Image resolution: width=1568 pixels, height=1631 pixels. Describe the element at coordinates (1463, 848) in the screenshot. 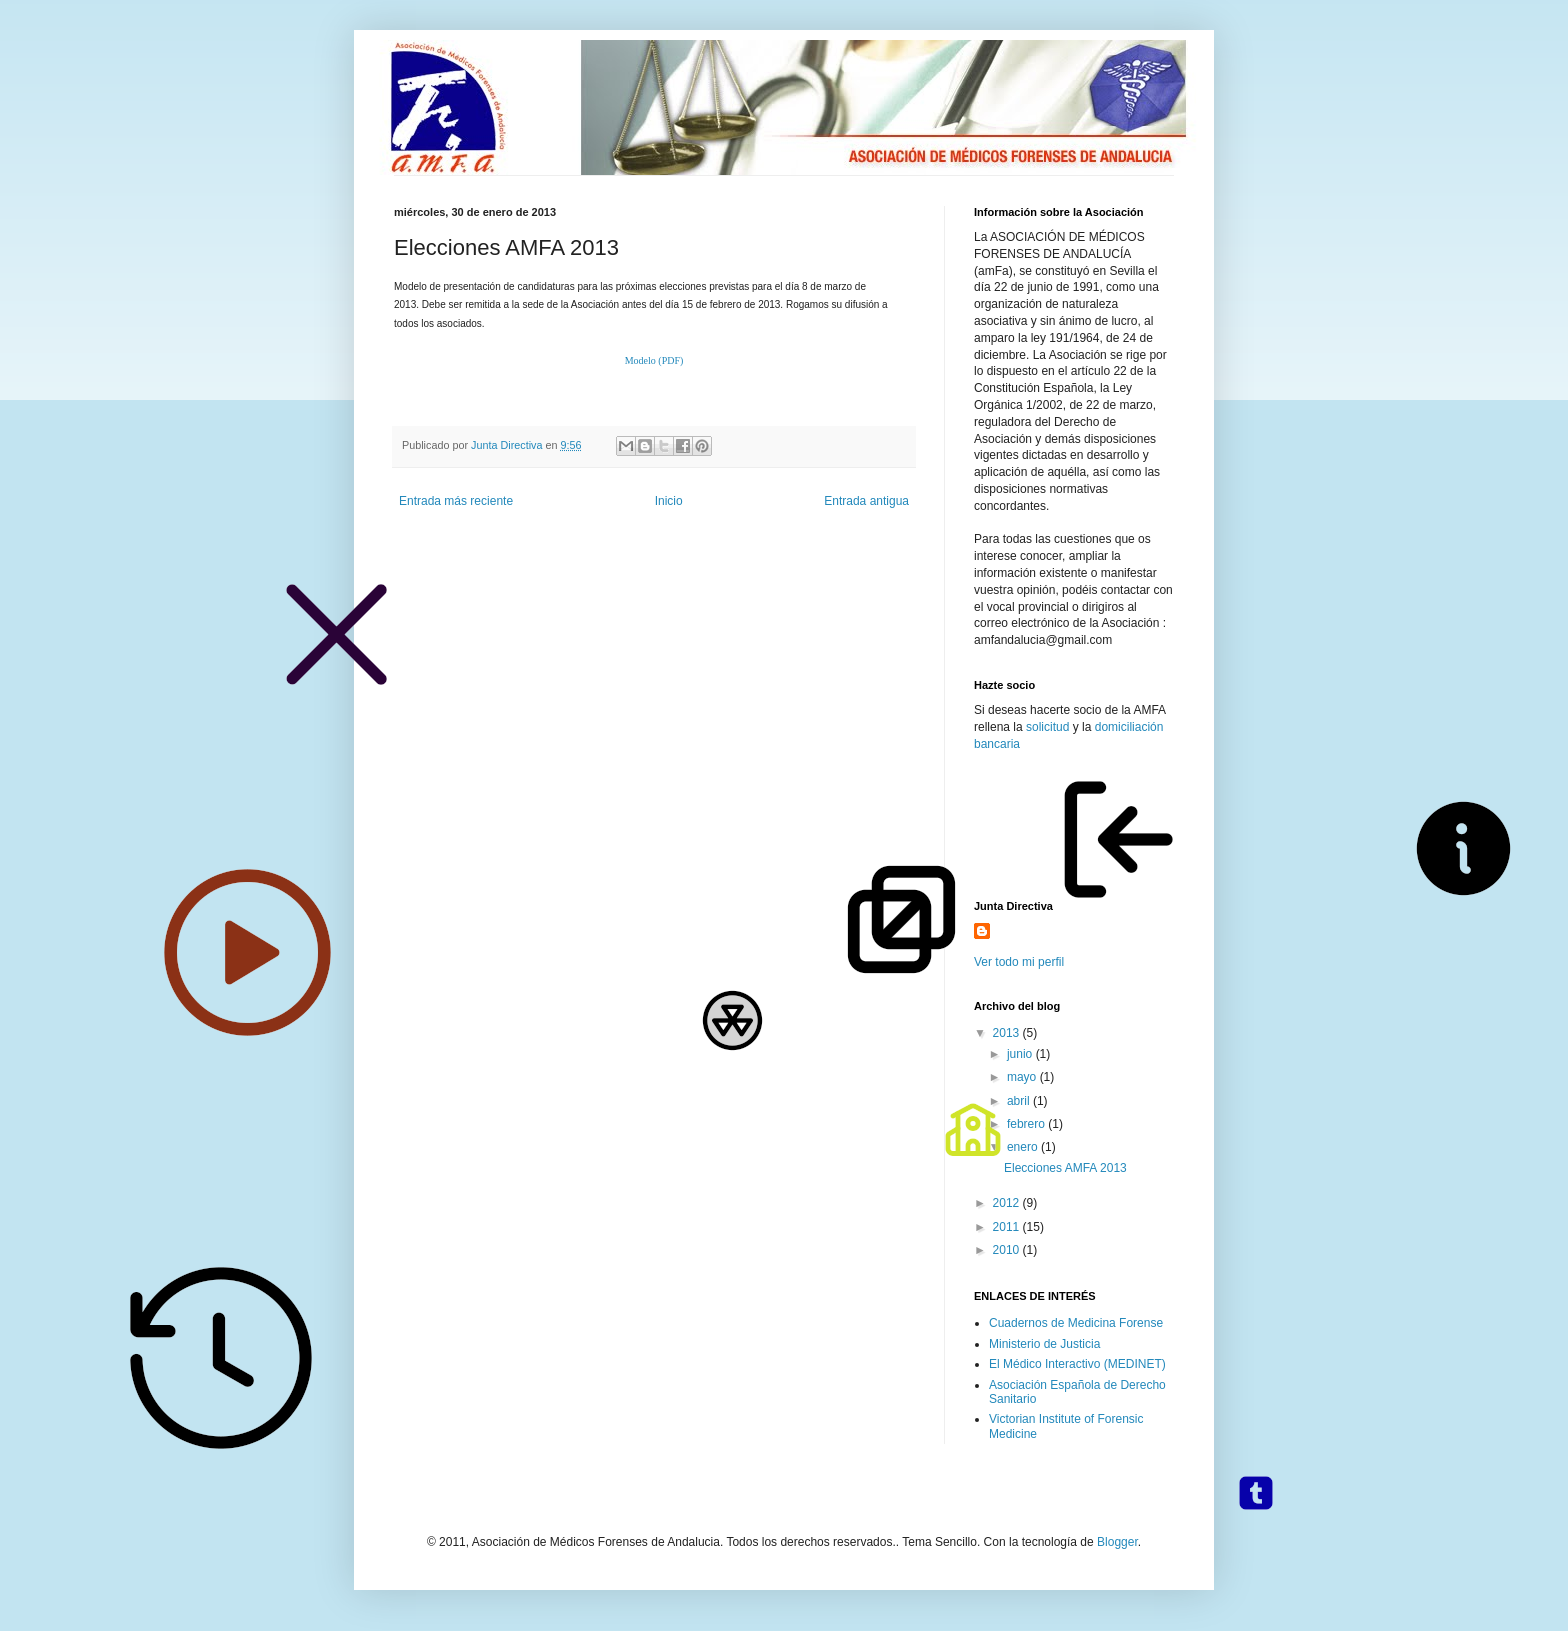

I see `view more information or details` at that location.